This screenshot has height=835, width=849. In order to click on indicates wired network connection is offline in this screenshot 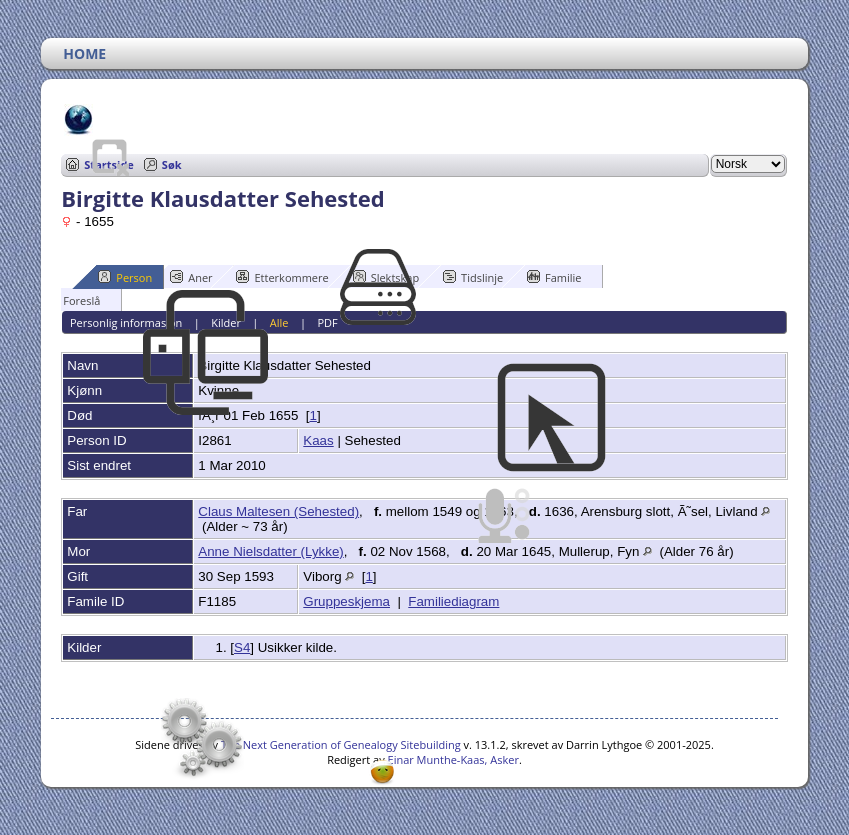, I will do `click(109, 156)`.